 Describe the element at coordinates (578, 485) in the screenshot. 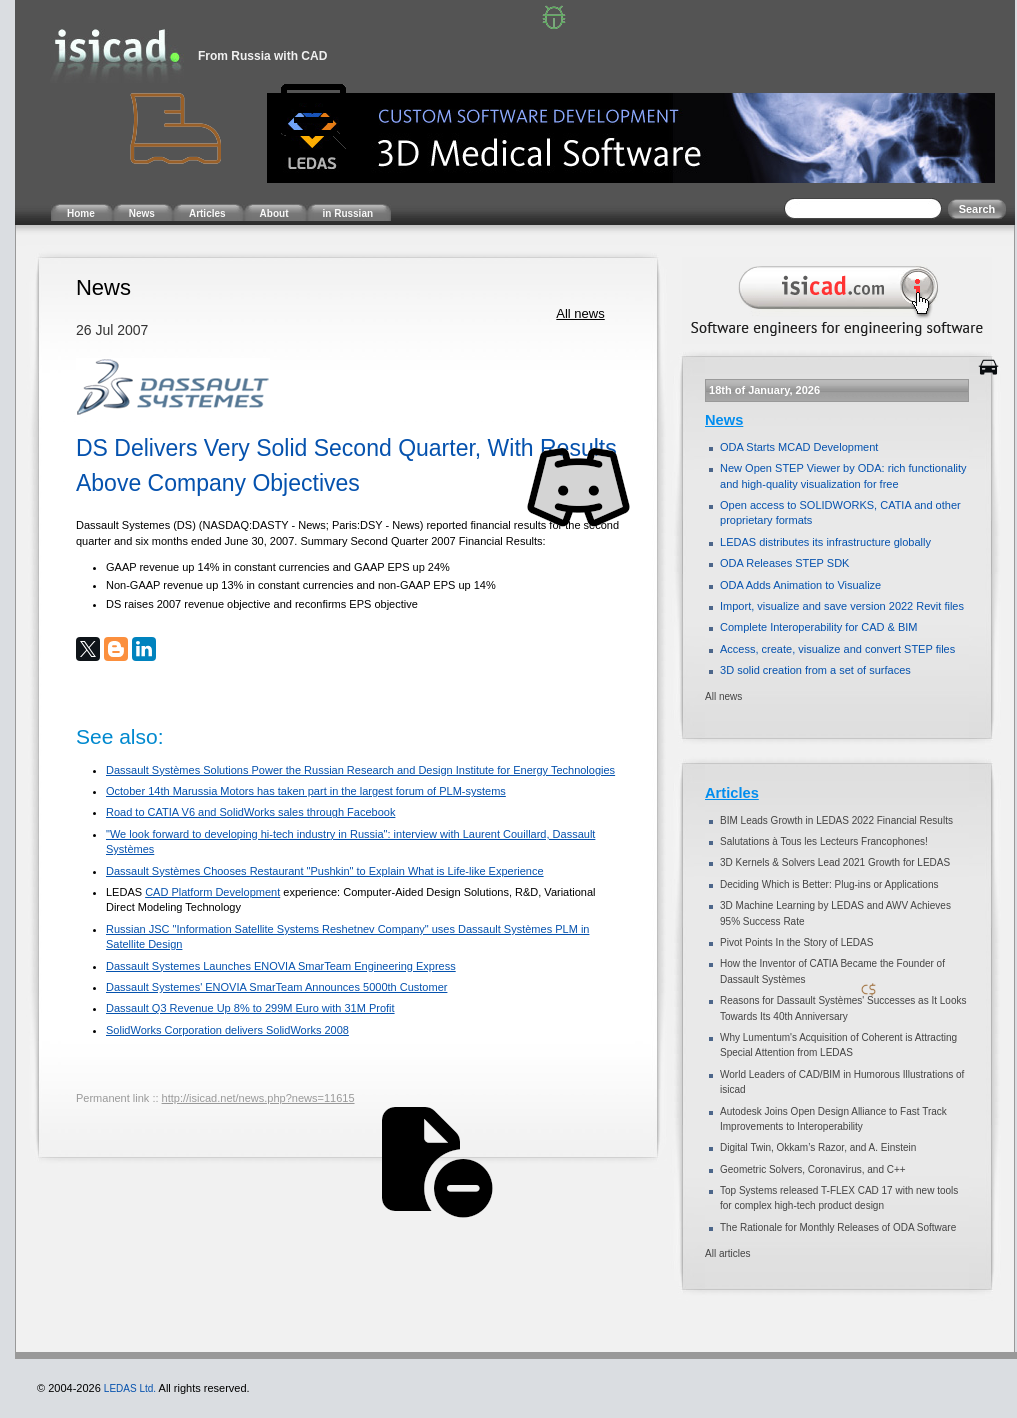

I see `open discord` at that location.